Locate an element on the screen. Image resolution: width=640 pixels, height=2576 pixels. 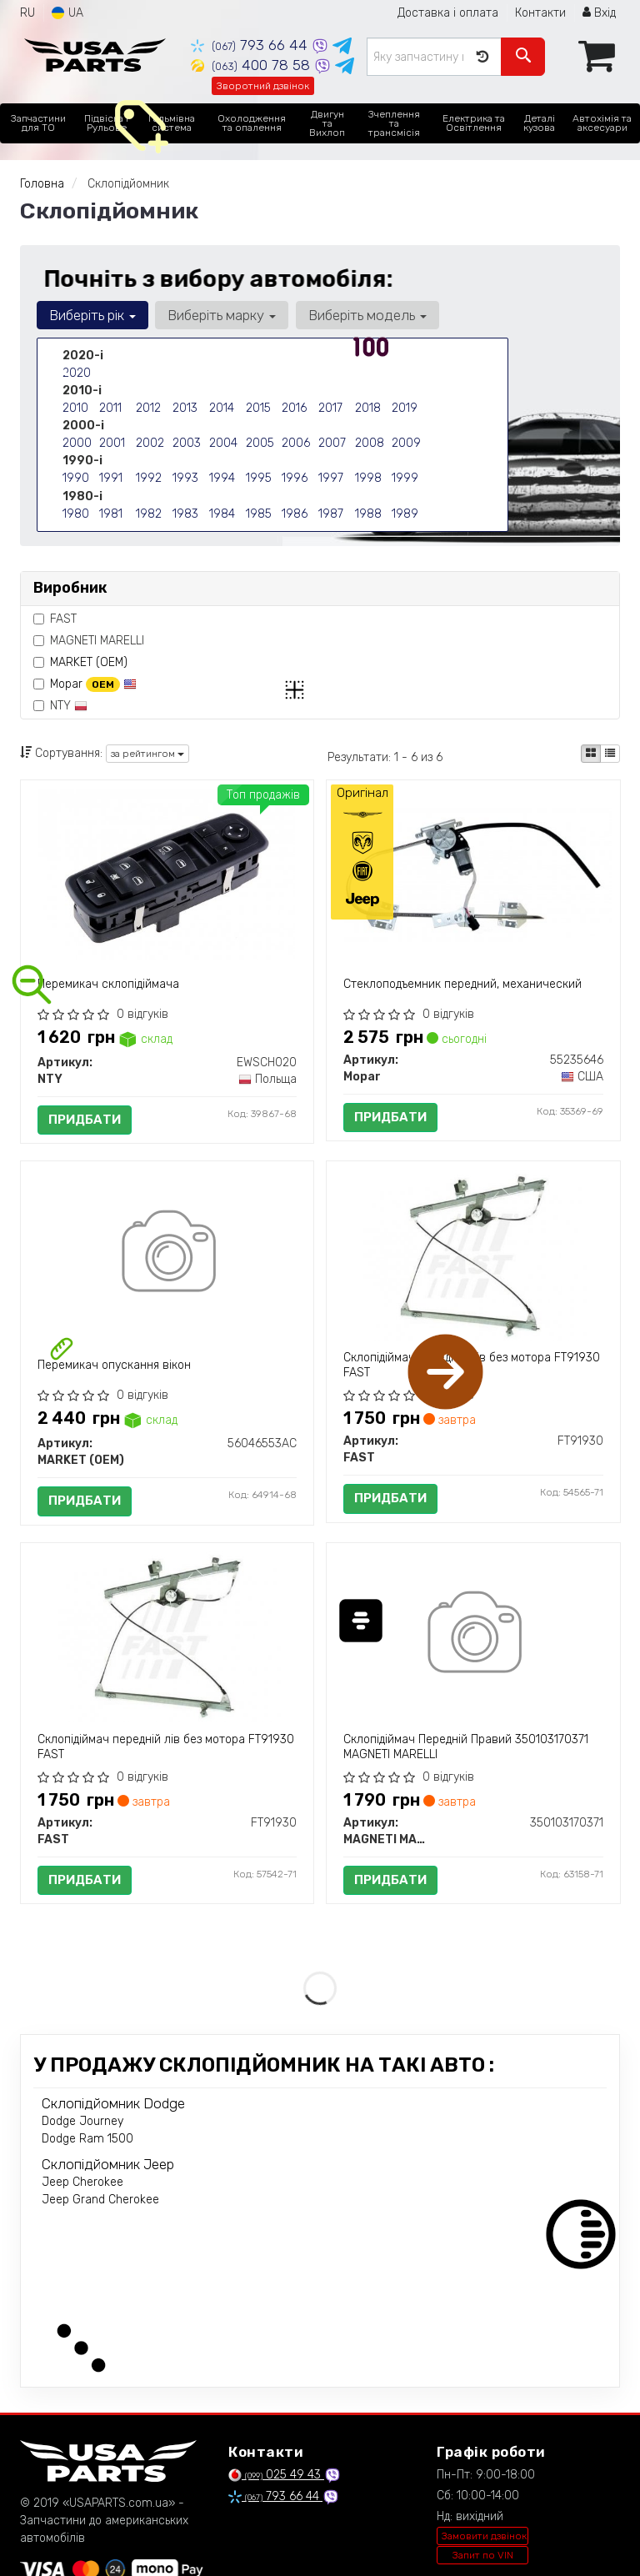
center align content horizontally and vertically is located at coordinates (361, 1621).